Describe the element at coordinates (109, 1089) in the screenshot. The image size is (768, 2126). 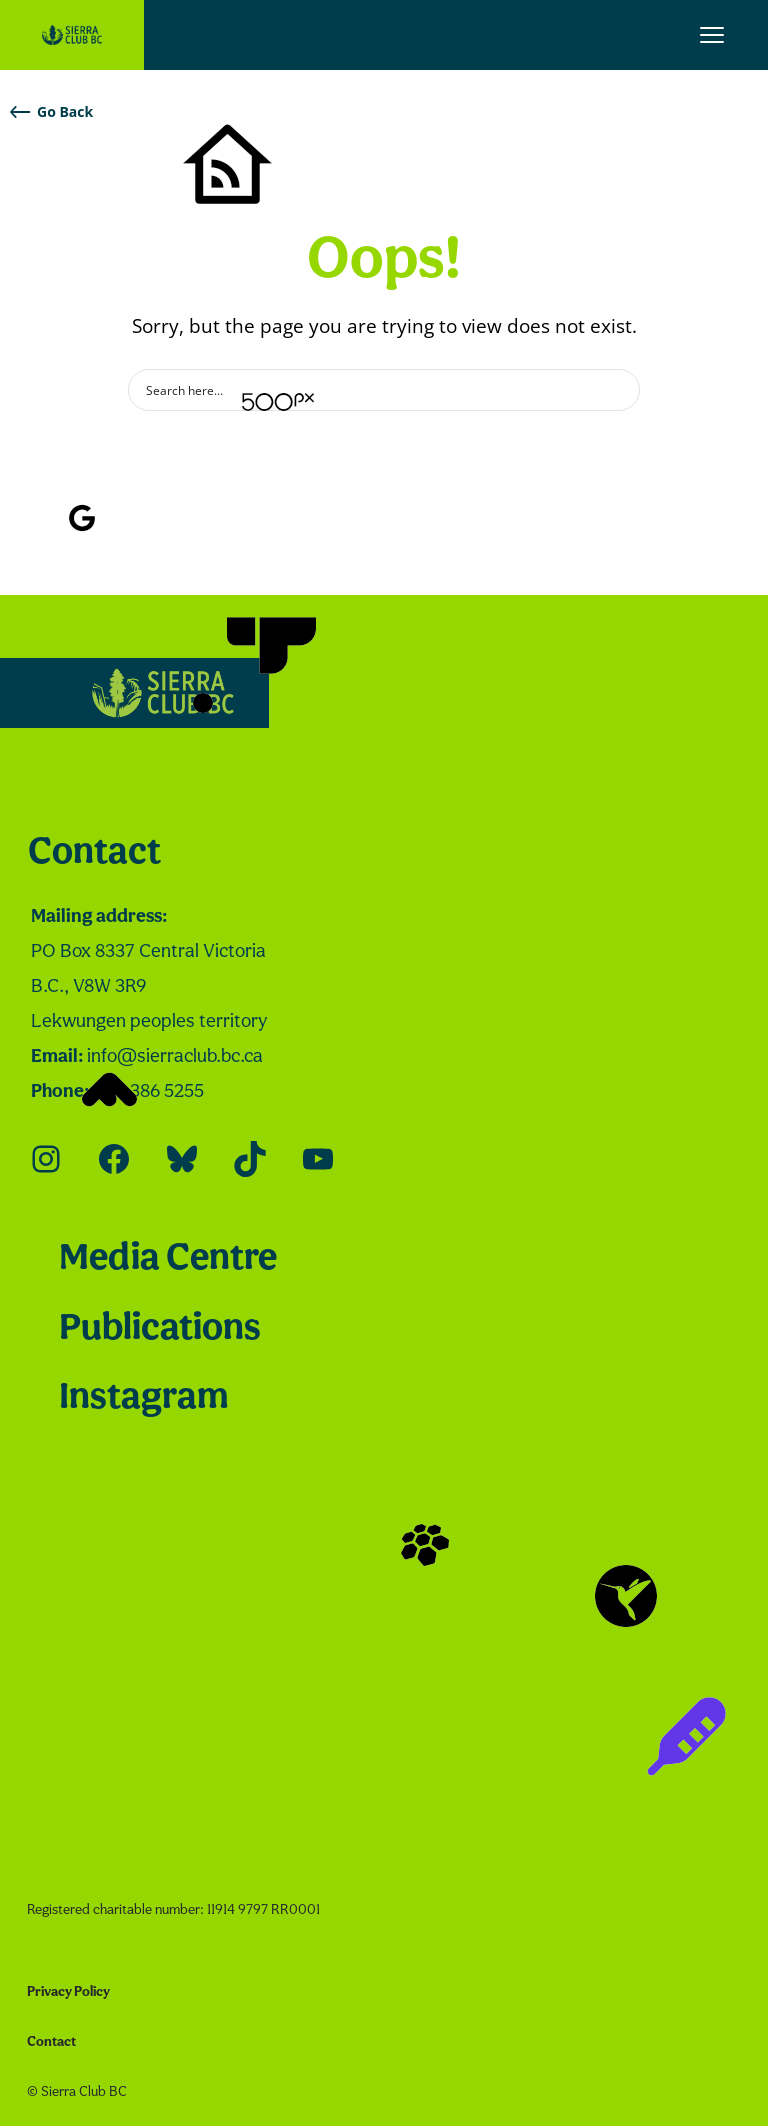
I see `open FontBase font management app` at that location.